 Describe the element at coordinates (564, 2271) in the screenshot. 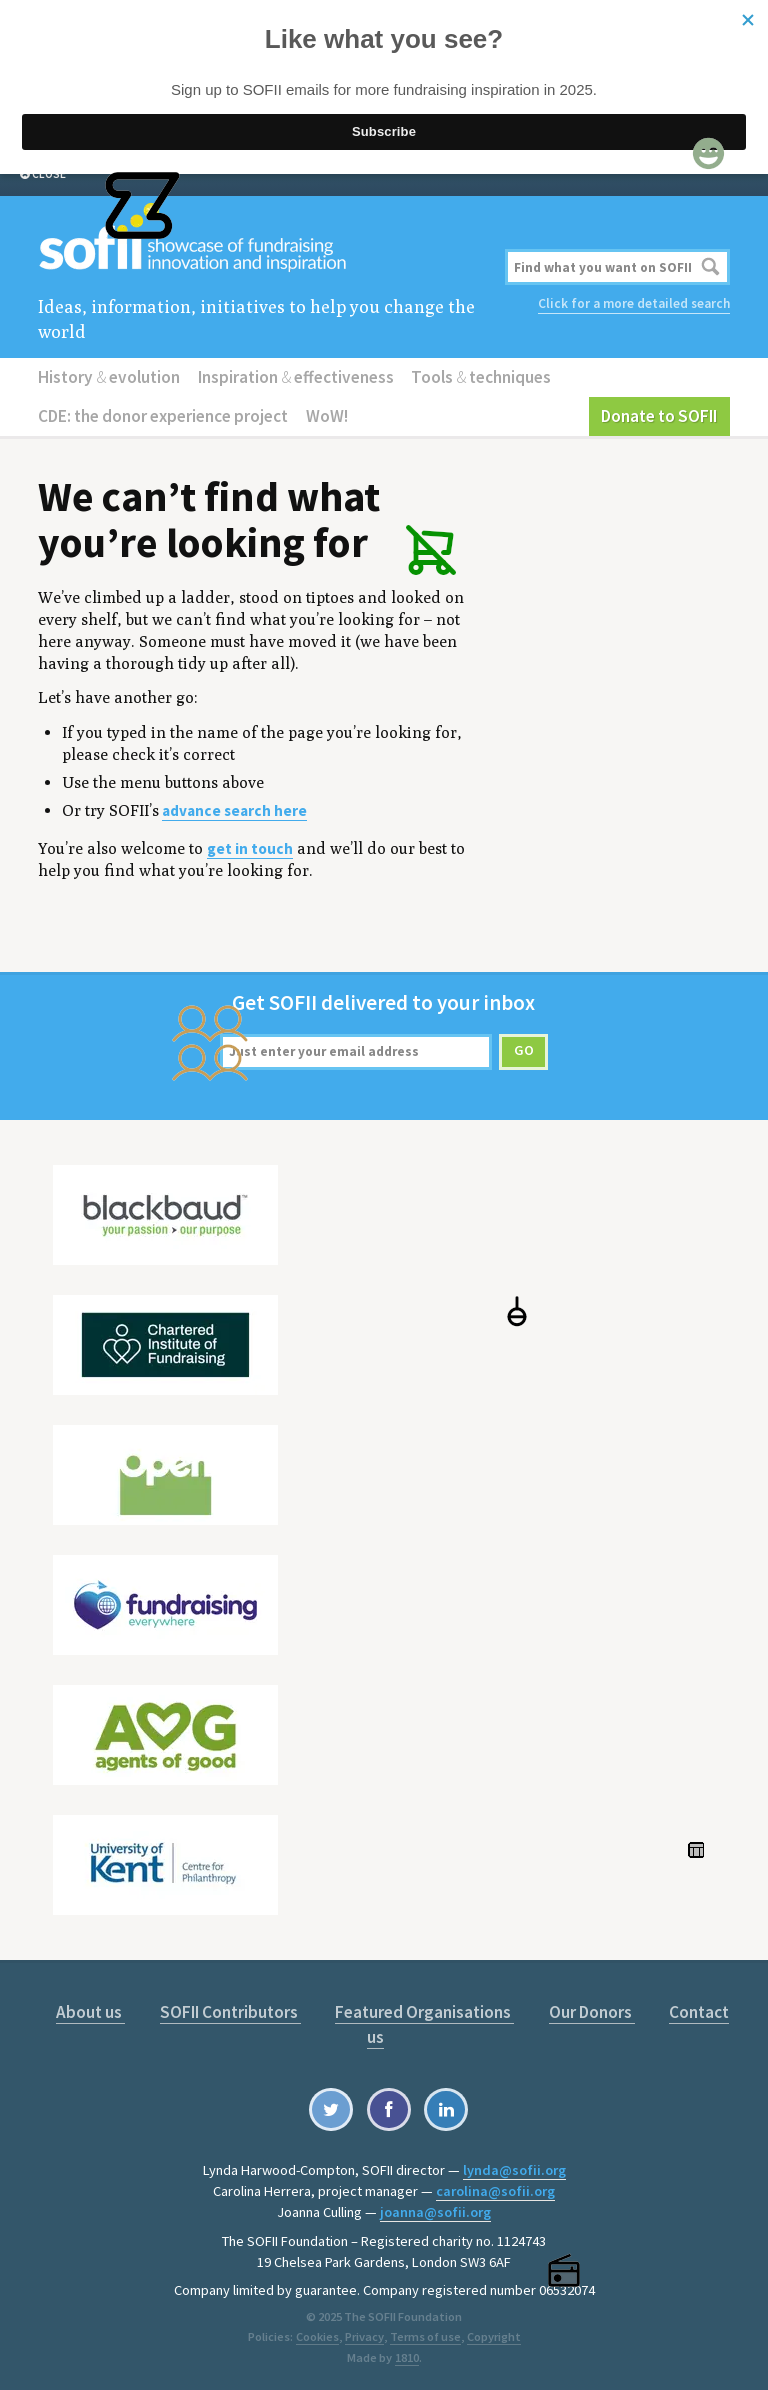

I see `access radio or audio streaming` at that location.